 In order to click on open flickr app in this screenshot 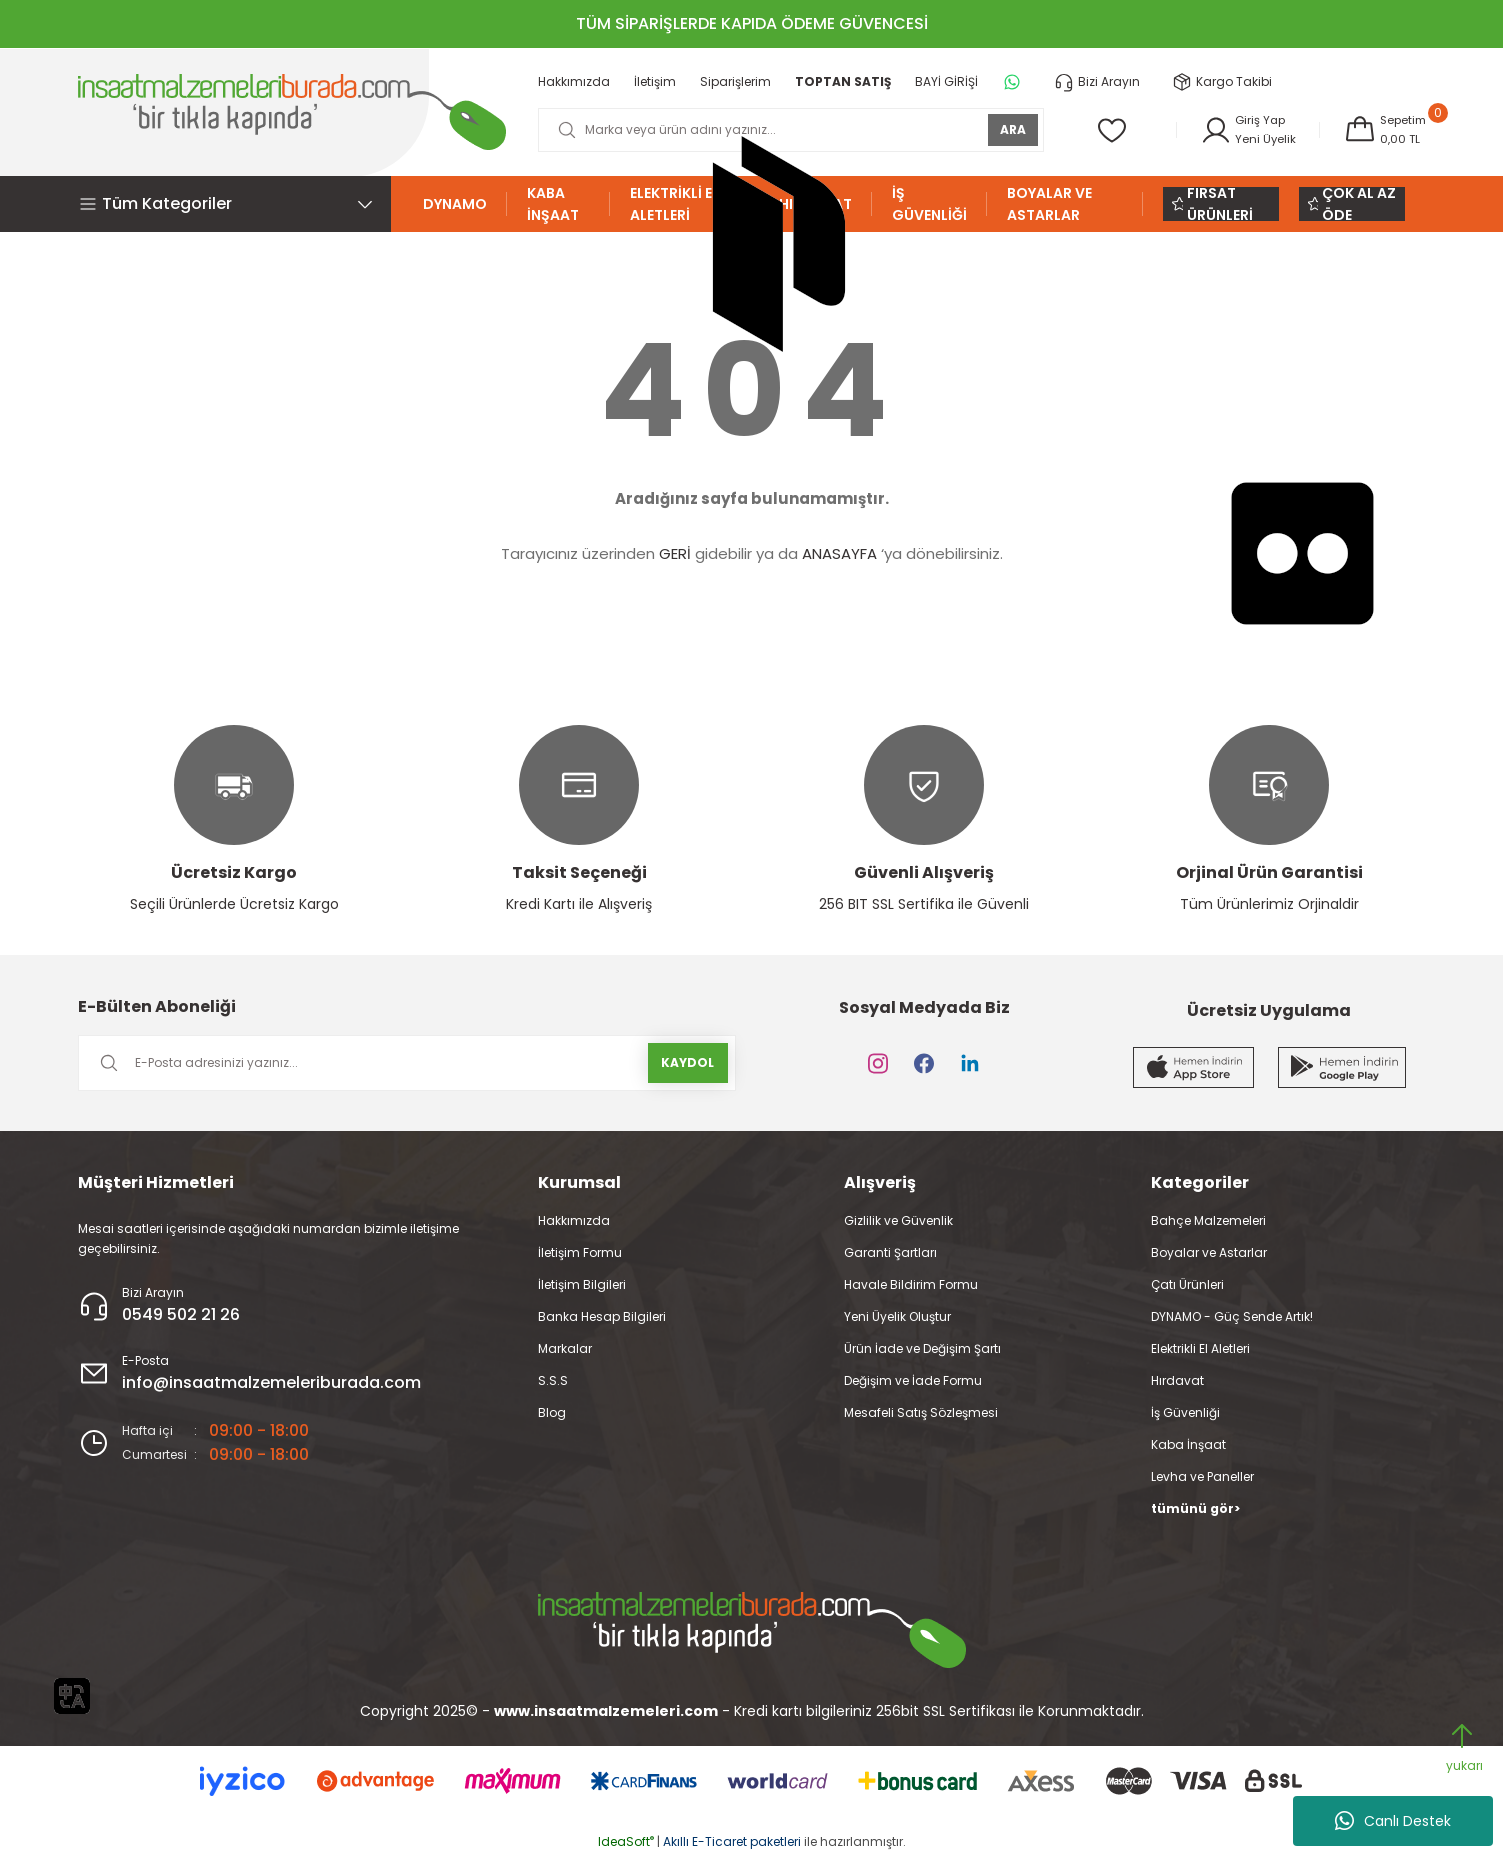, I will do `click(1302, 553)`.